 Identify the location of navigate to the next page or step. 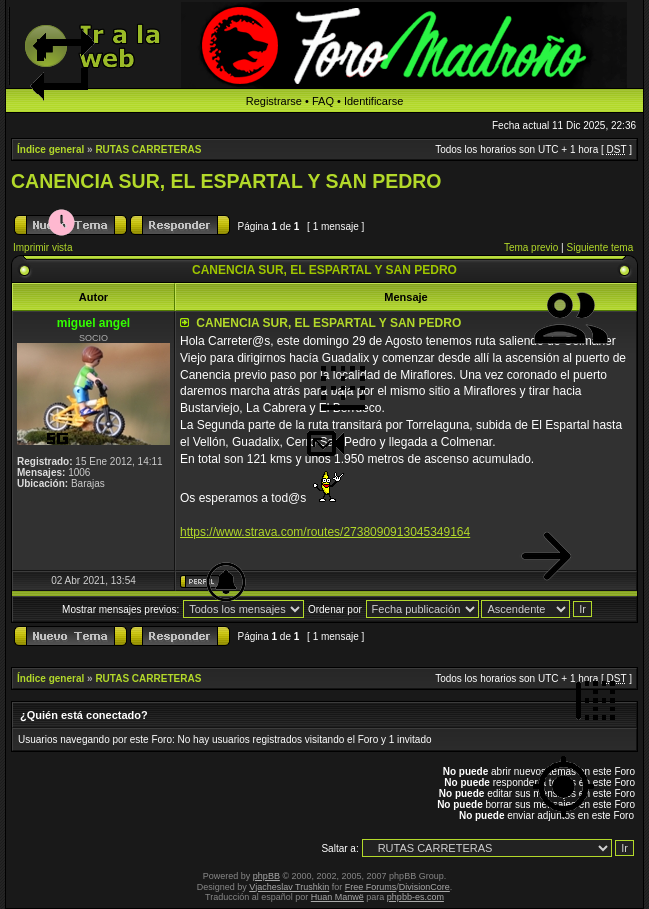
(547, 556).